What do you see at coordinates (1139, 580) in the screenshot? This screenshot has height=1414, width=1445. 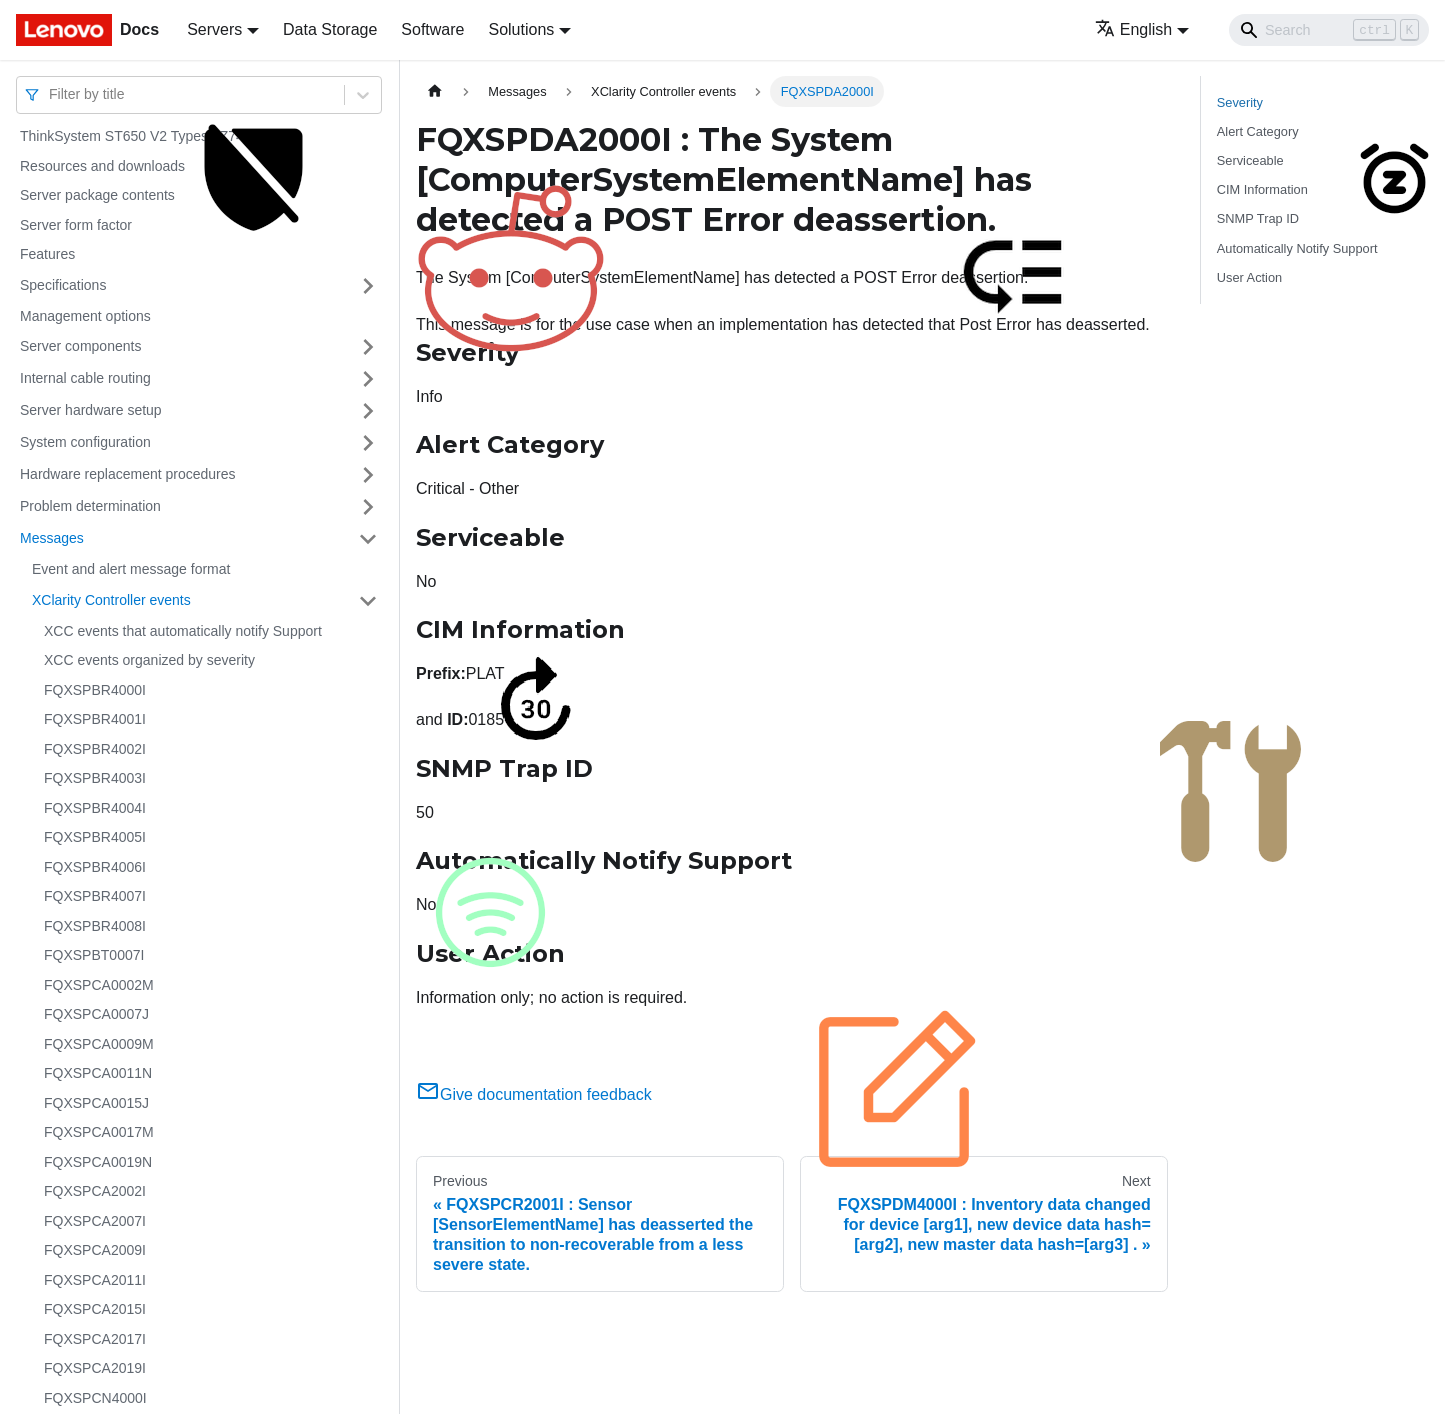 I see `view security or protection settings` at bounding box center [1139, 580].